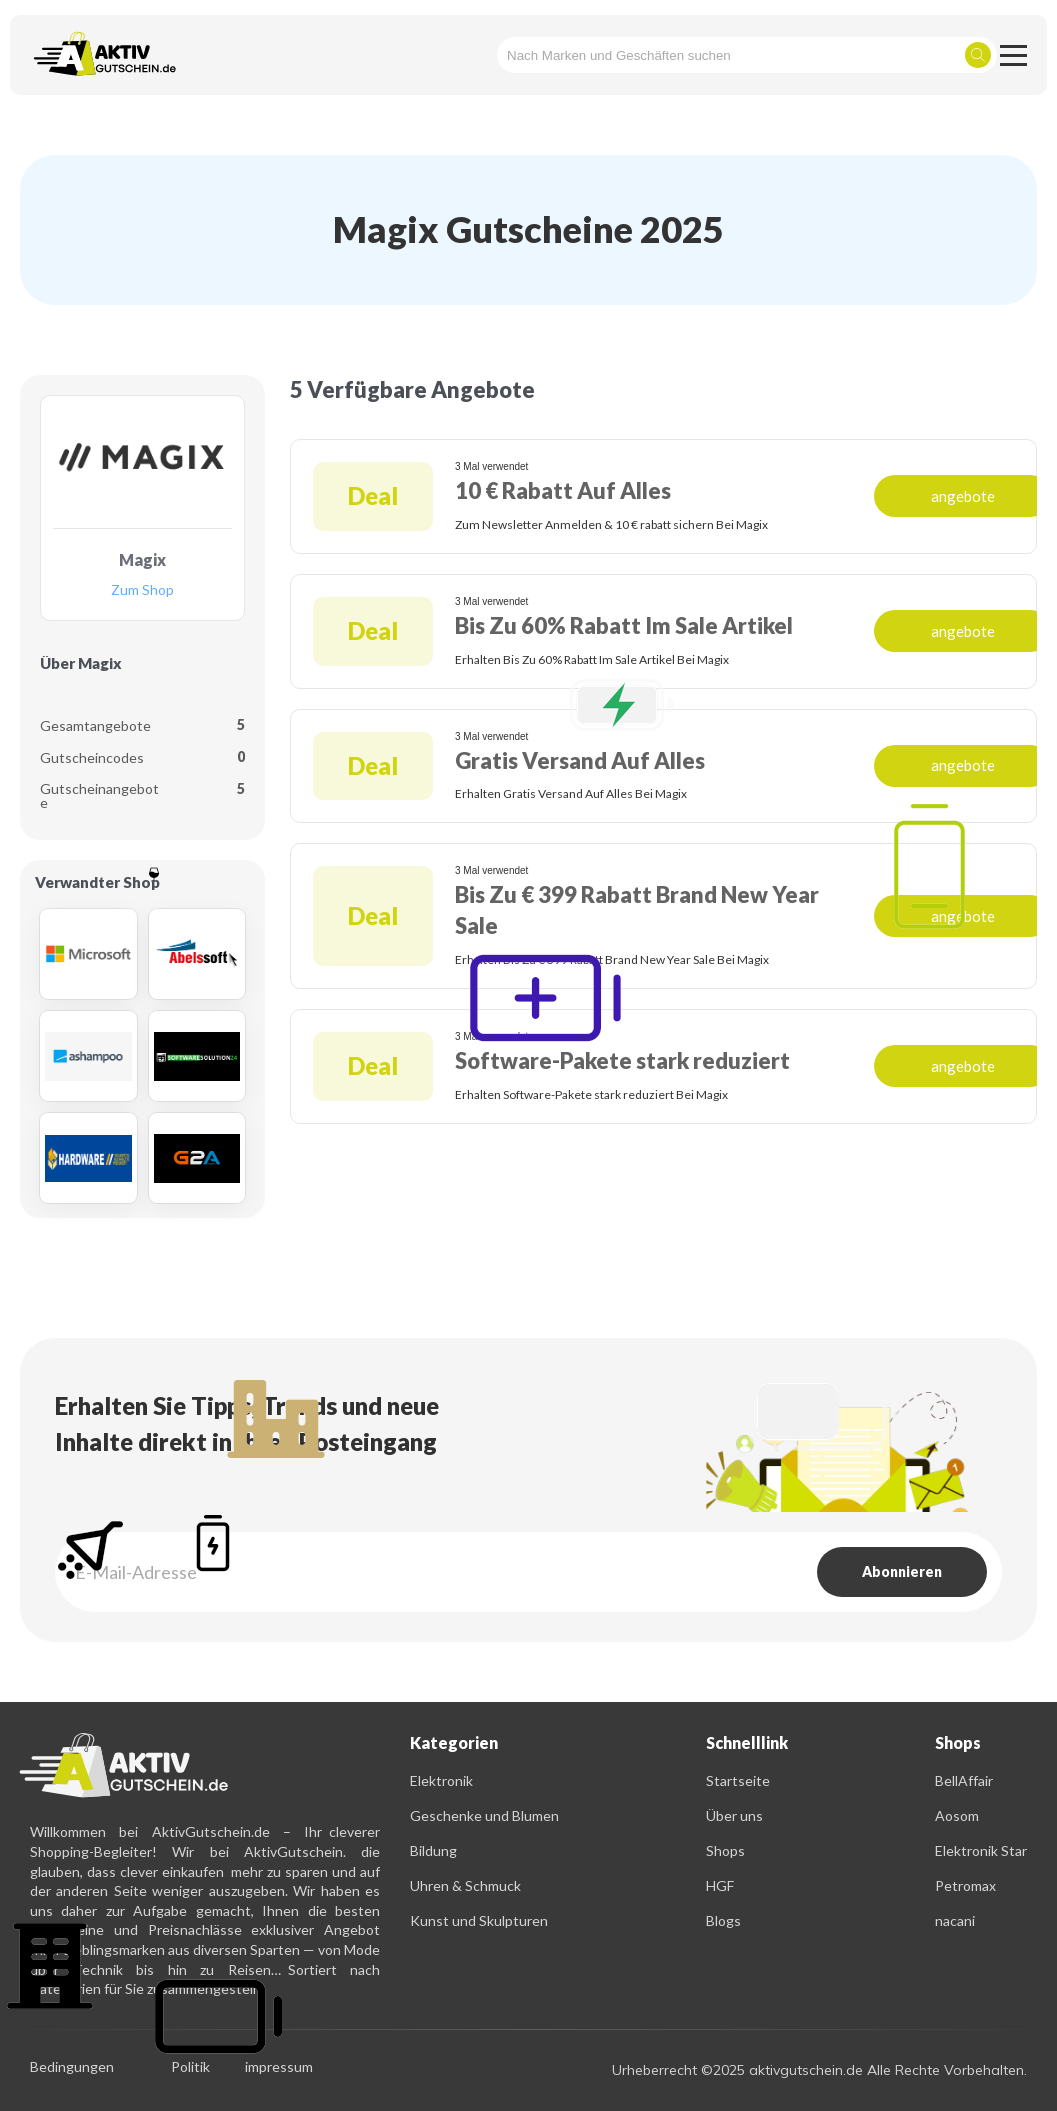 The image size is (1057, 2111). What do you see at coordinates (929, 868) in the screenshot?
I see `indicates low battery status` at bounding box center [929, 868].